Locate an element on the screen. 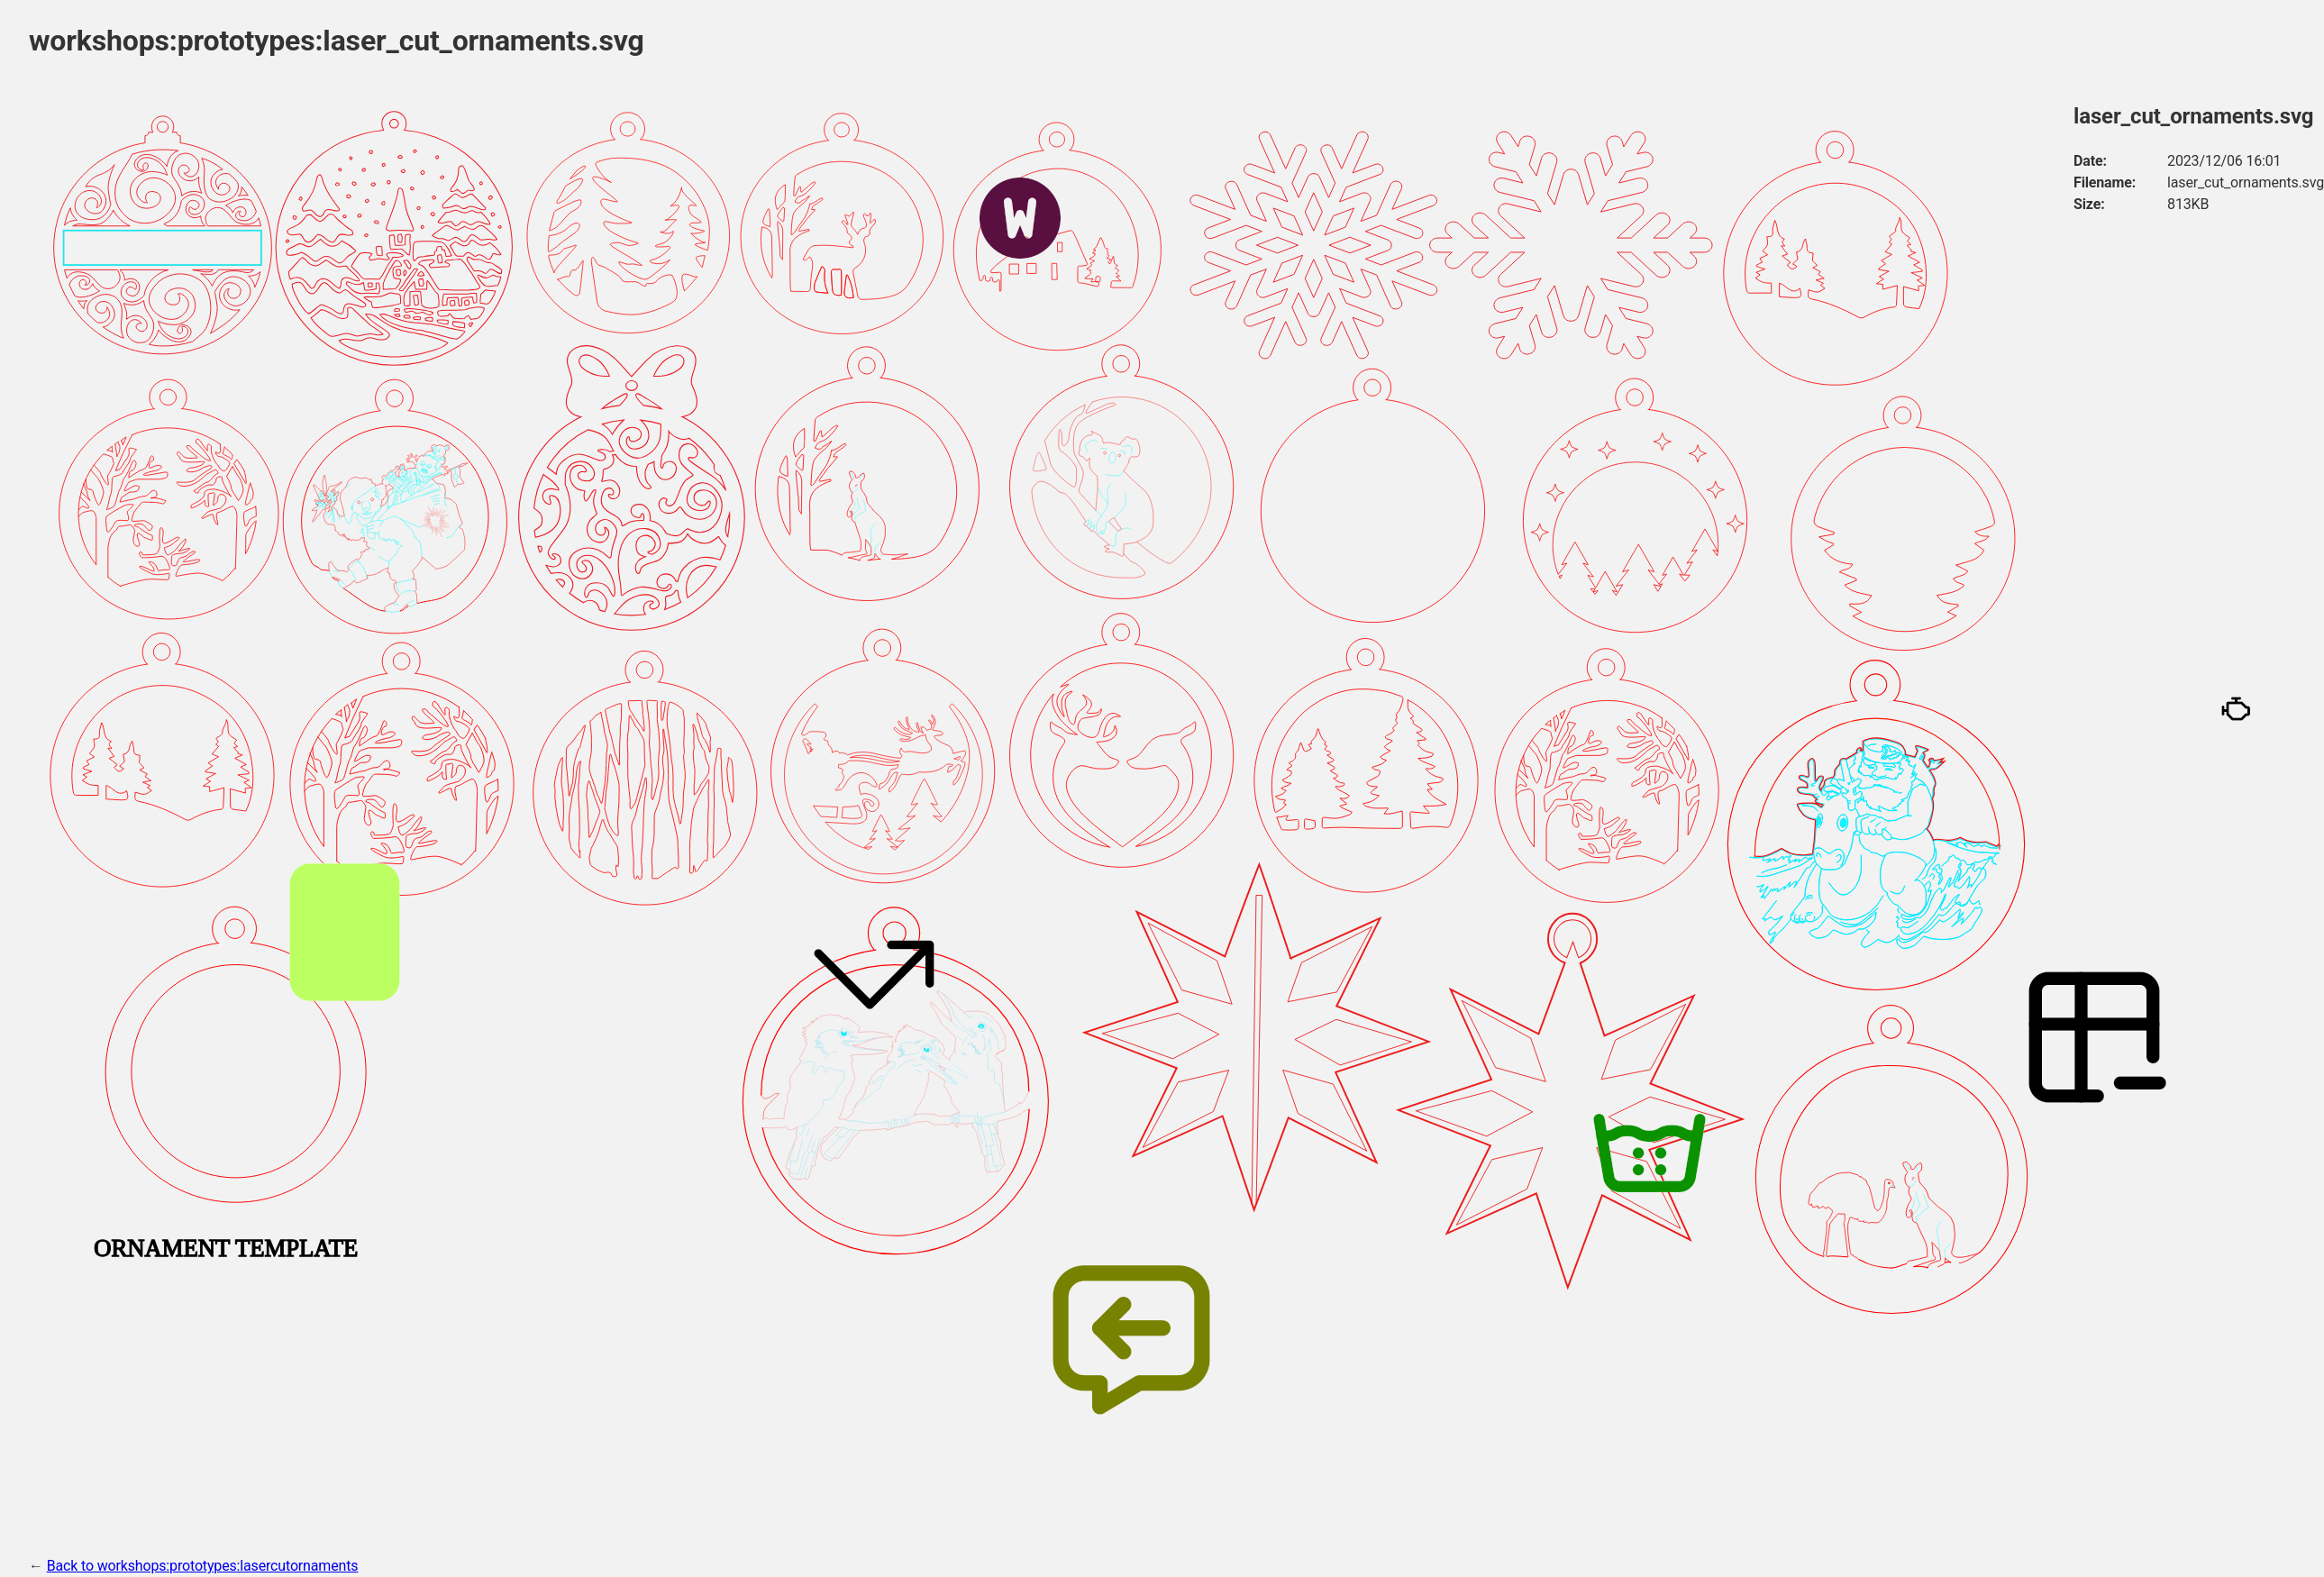  check engine or vehicle diagnostics is located at coordinates (2236, 709).